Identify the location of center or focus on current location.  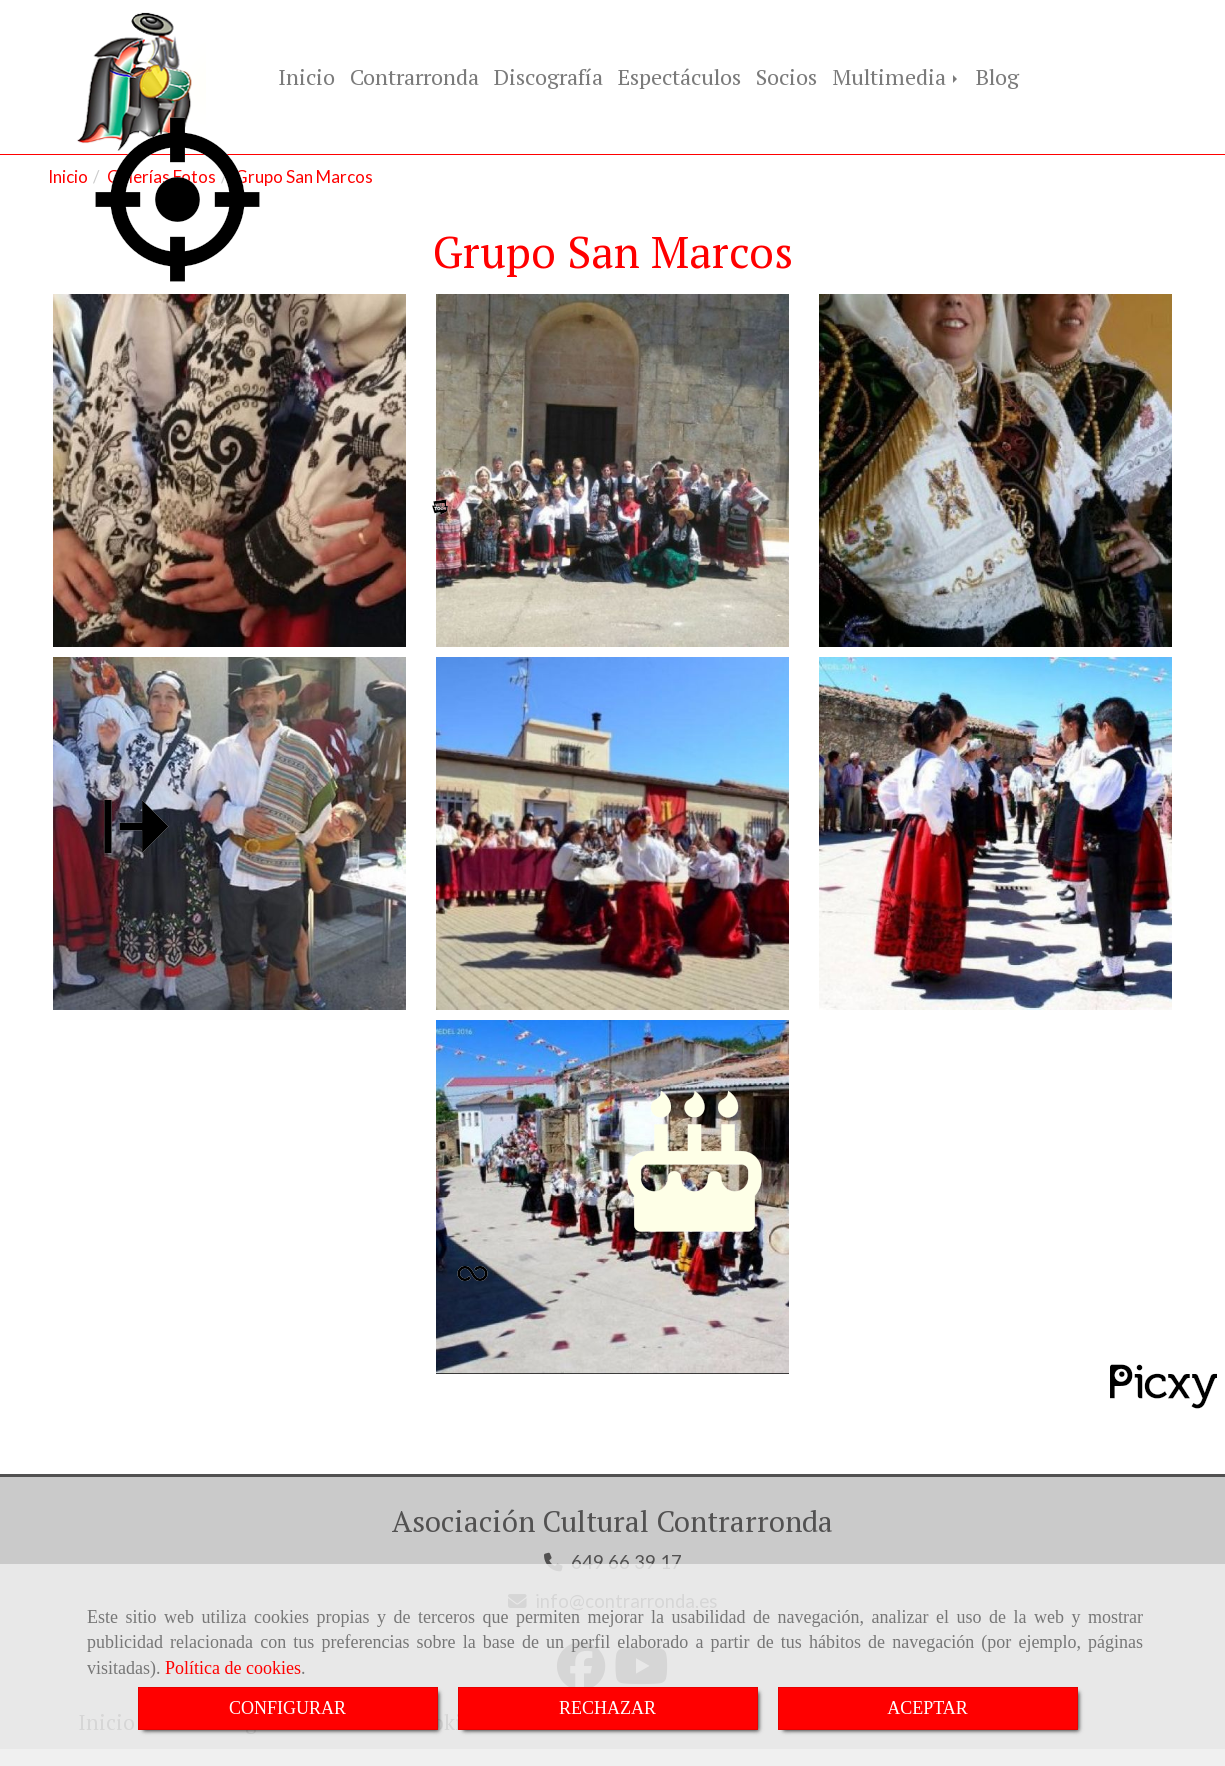
(177, 199).